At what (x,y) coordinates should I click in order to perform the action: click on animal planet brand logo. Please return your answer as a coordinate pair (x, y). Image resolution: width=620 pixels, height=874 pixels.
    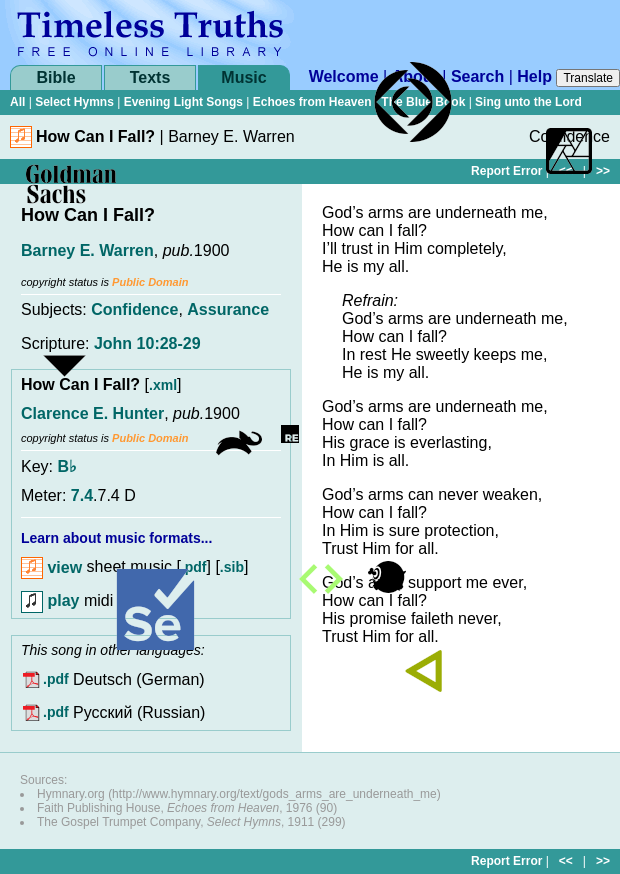
    Looking at the image, I should click on (239, 443).